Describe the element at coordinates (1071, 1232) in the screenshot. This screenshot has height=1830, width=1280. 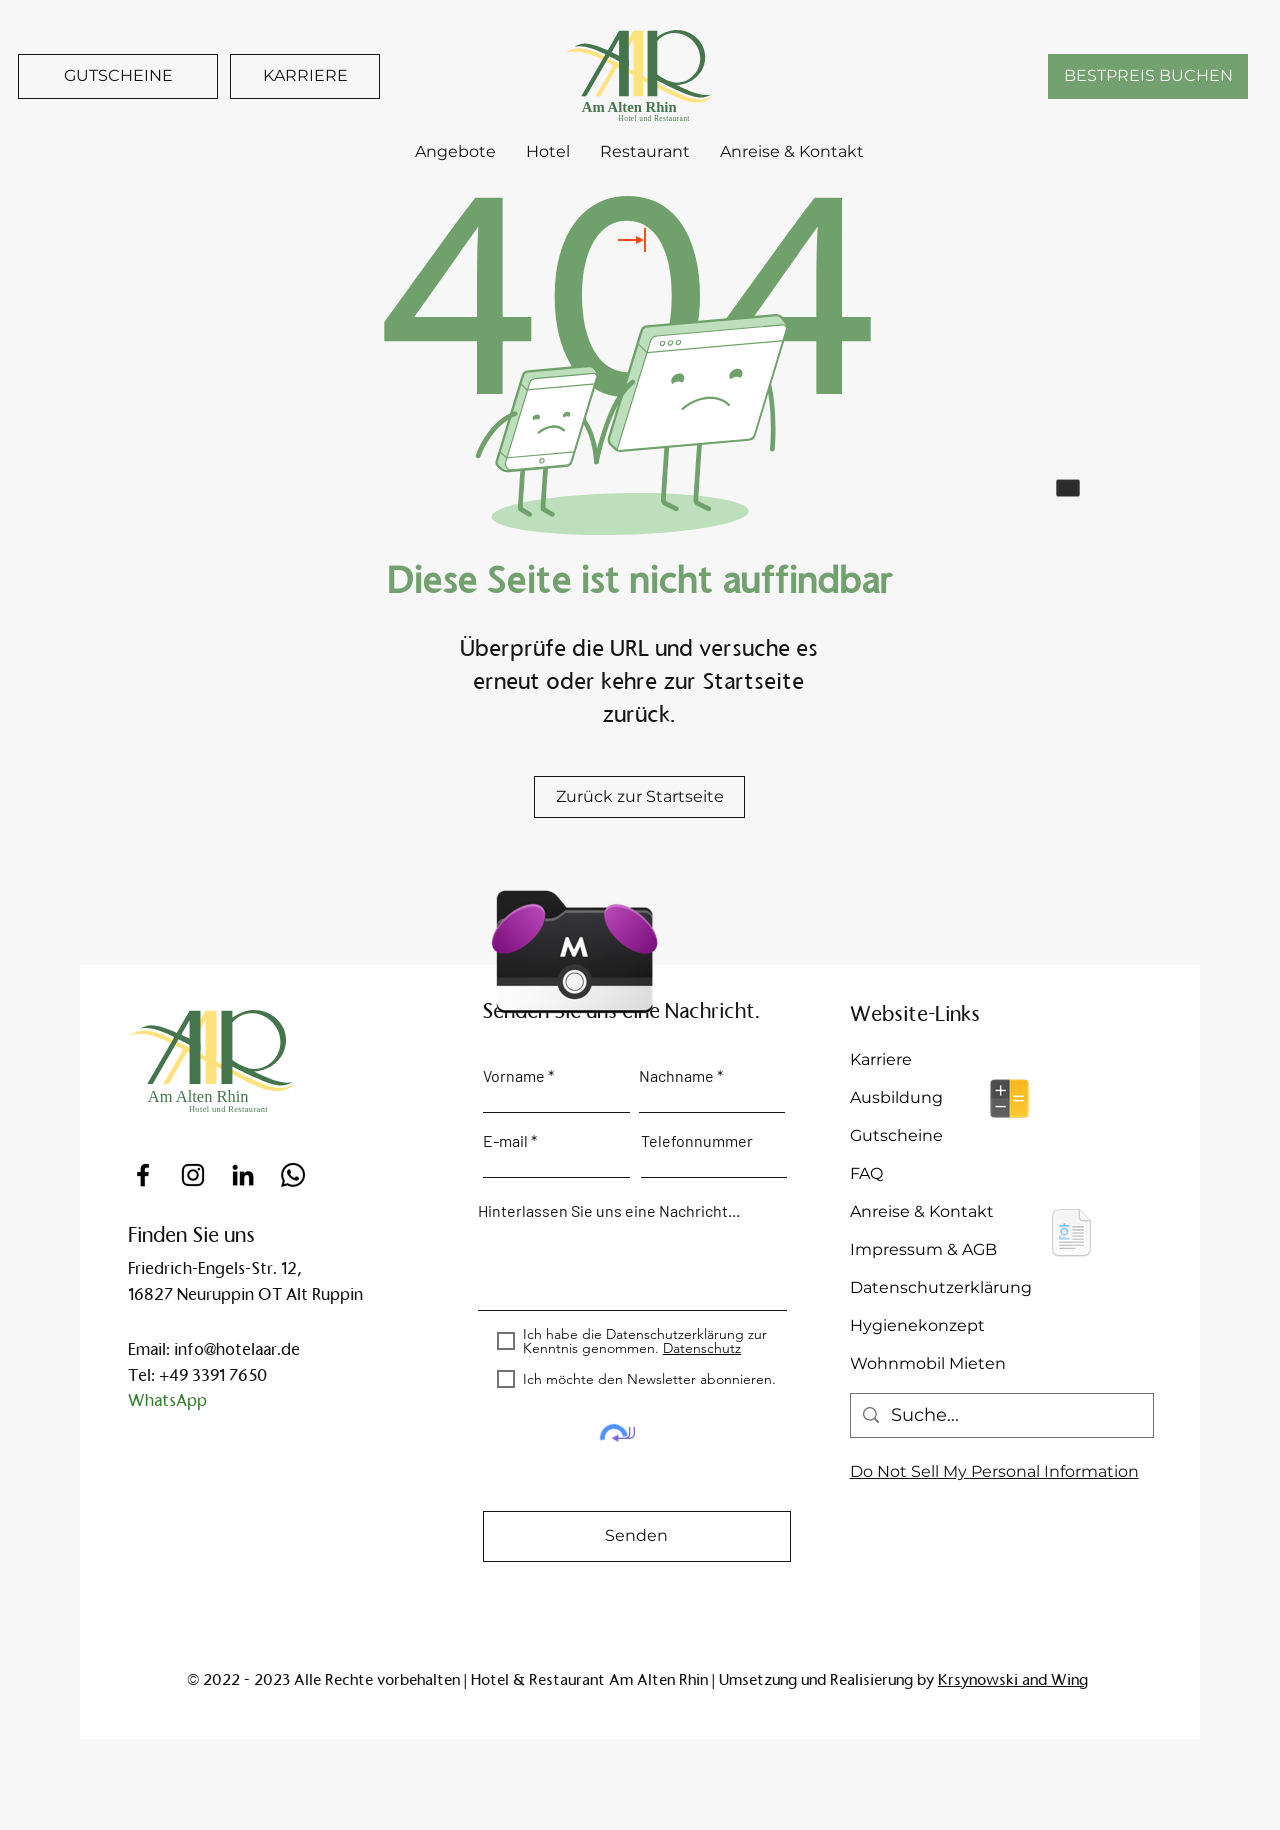
I see `open a Hangul Word Processor (.hwp) document` at that location.